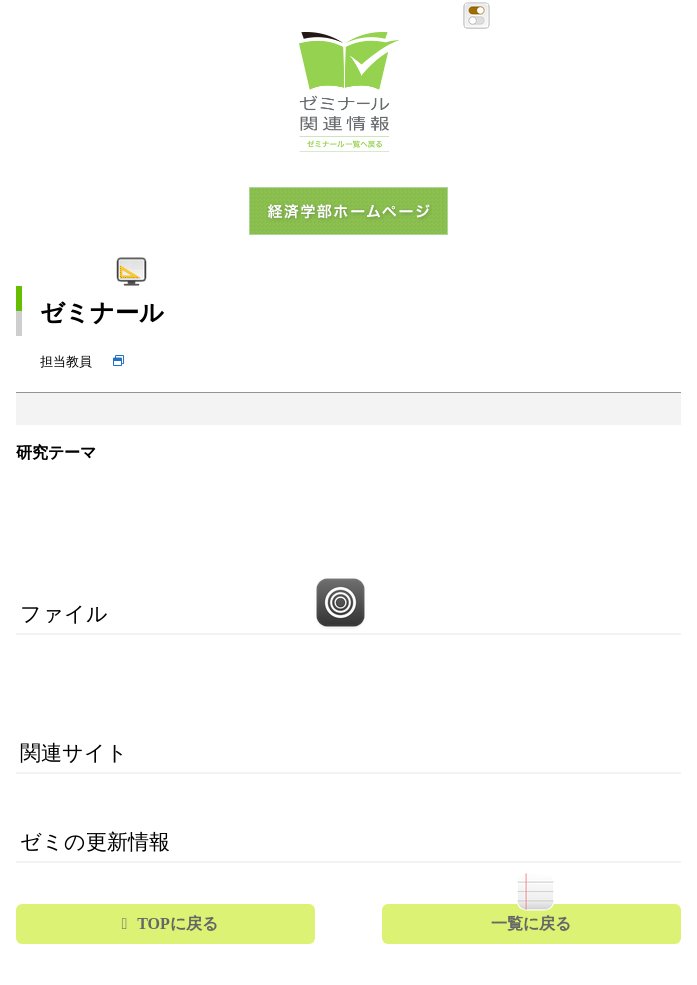  What do you see at coordinates (340, 602) in the screenshot?
I see `open zen browser app` at bounding box center [340, 602].